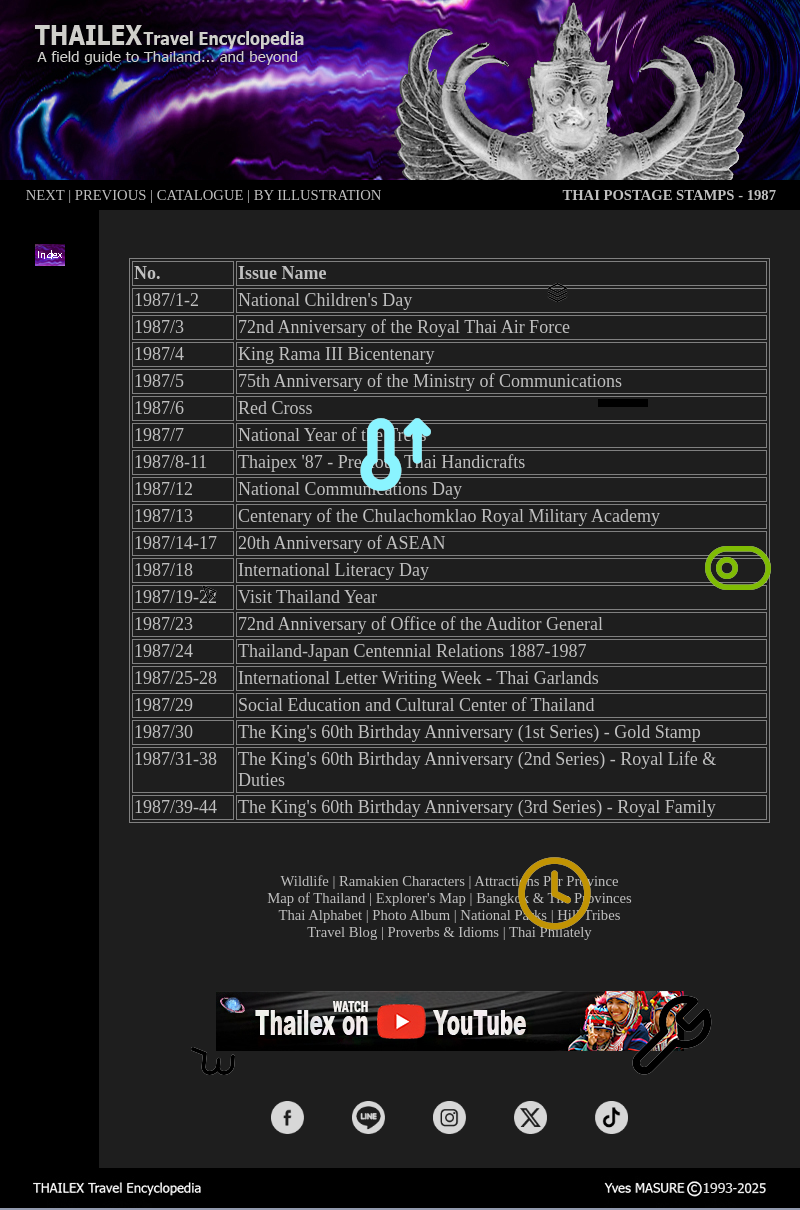 The image size is (800, 1210). I want to click on open the Wish shopping app, so click(213, 1061).